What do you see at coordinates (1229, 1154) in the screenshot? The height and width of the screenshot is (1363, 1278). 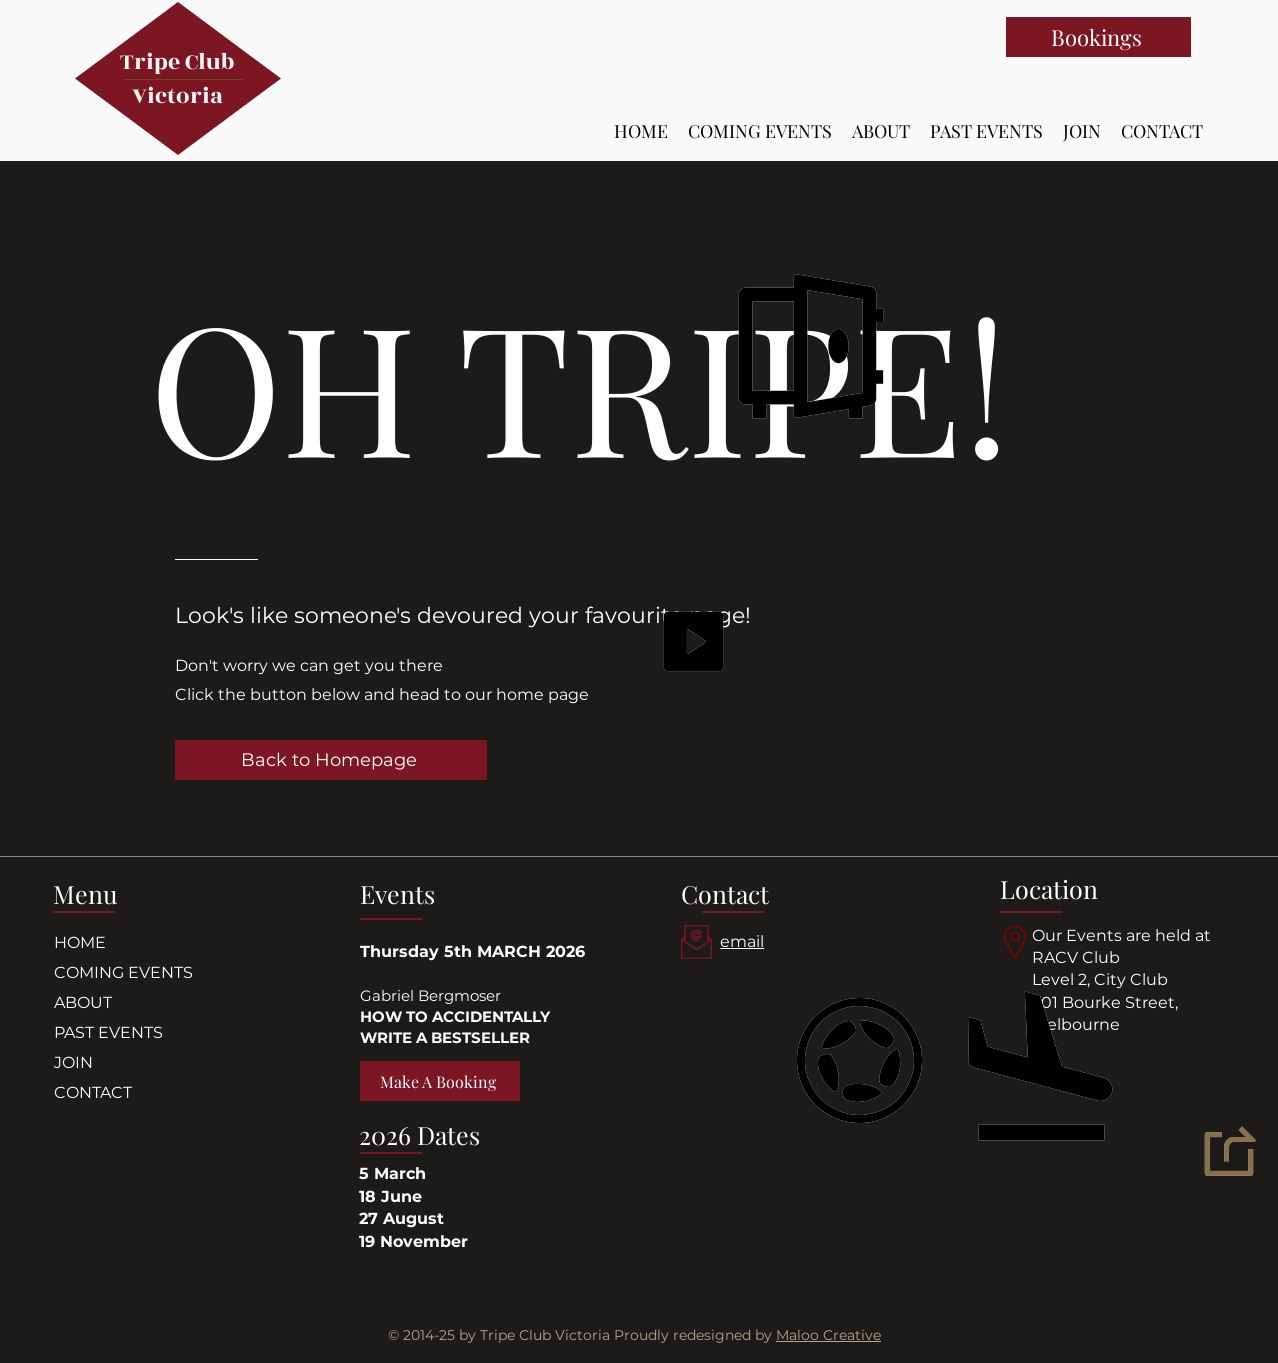 I see `share content to another app or platform` at bounding box center [1229, 1154].